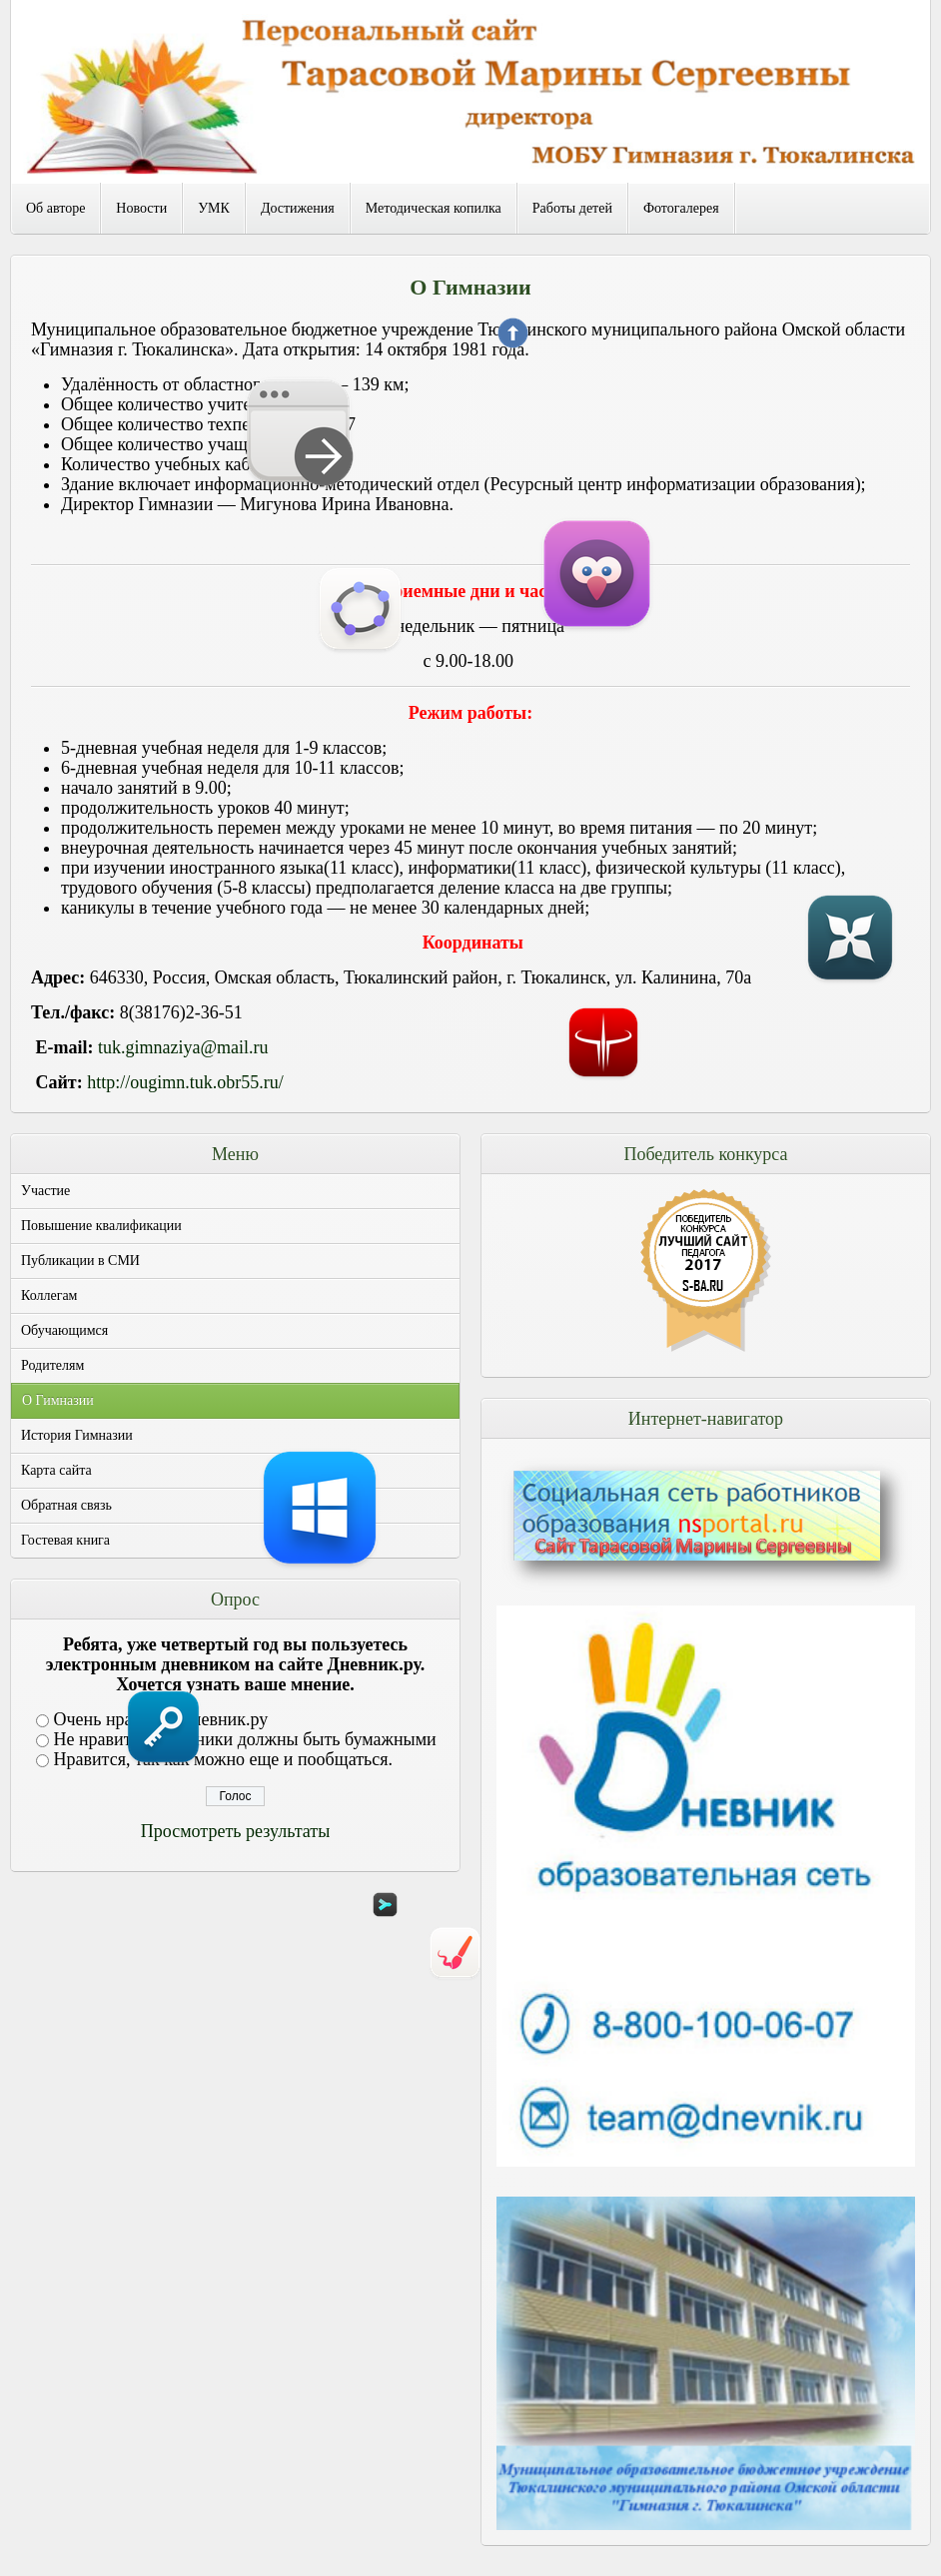  I want to click on launch ioquake3 game engine, so click(603, 1042).